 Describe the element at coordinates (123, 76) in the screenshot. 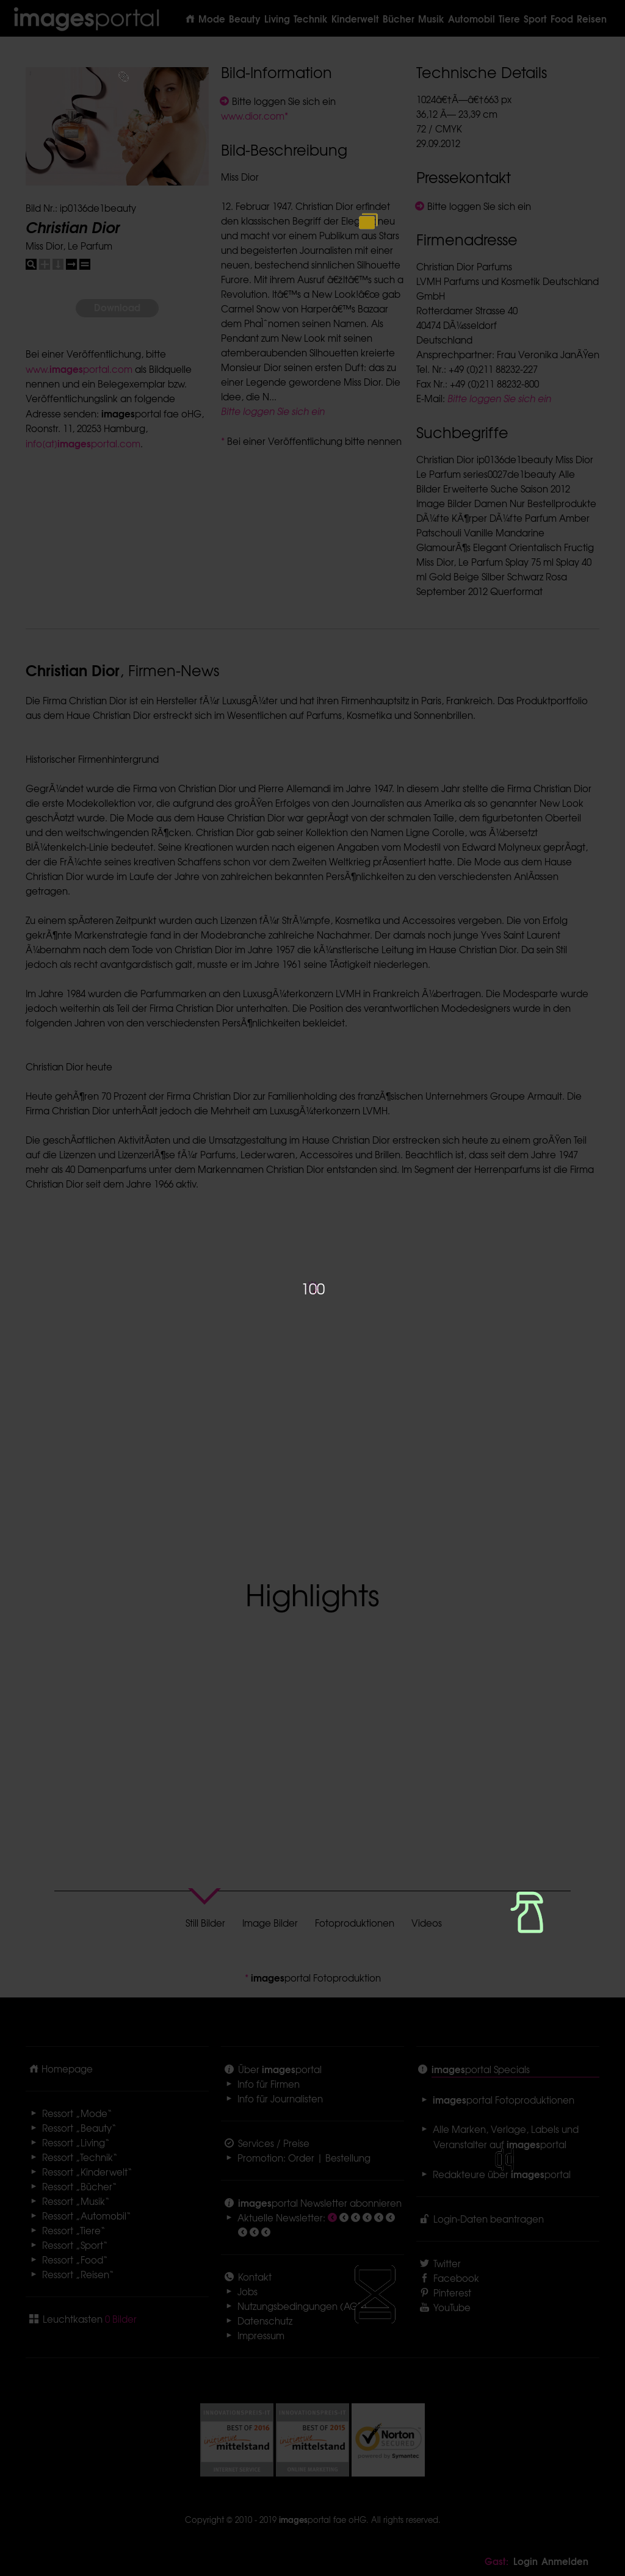

I see `intersect or merge two shapes` at that location.